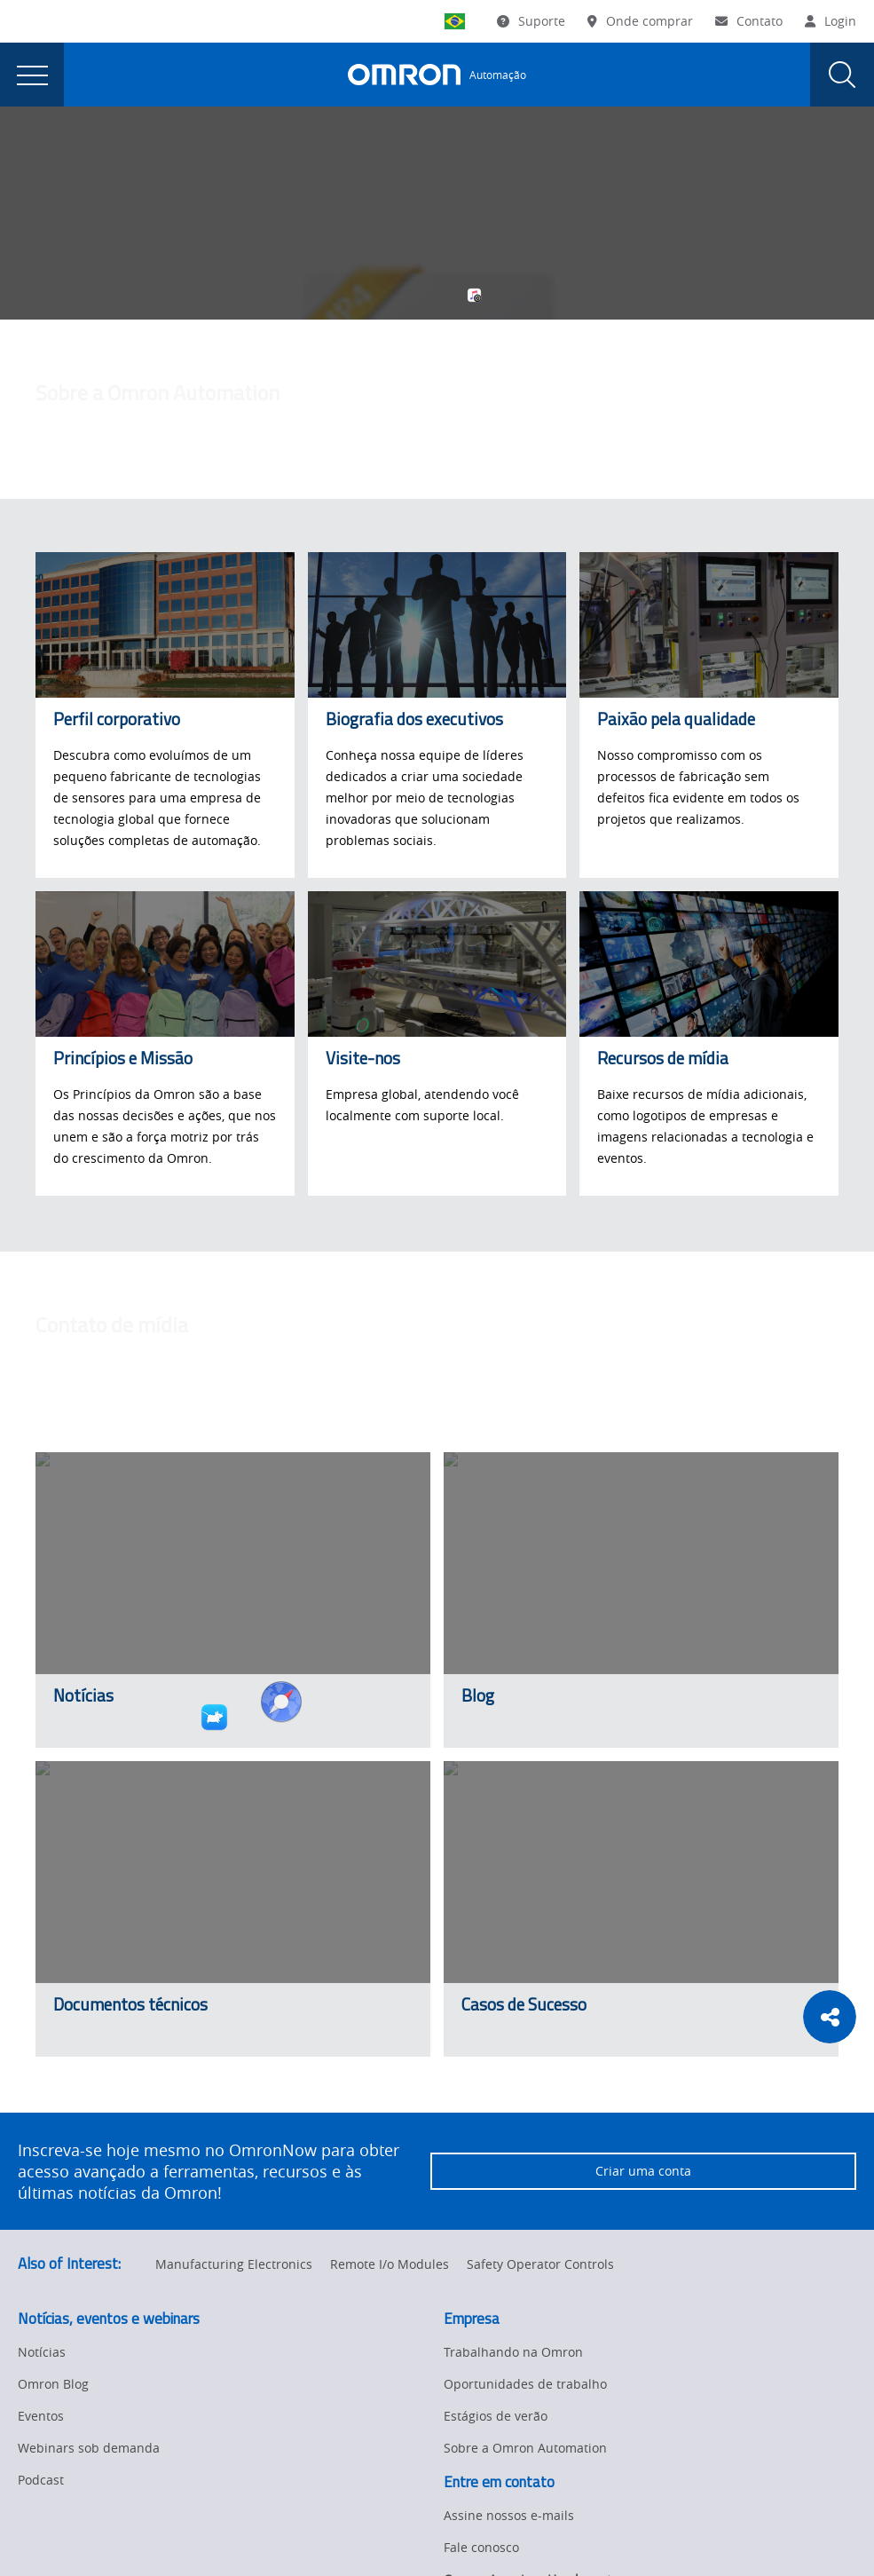 Image resolution: width=874 pixels, height=2576 pixels. I want to click on open the epiphany web browser, so click(281, 1702).